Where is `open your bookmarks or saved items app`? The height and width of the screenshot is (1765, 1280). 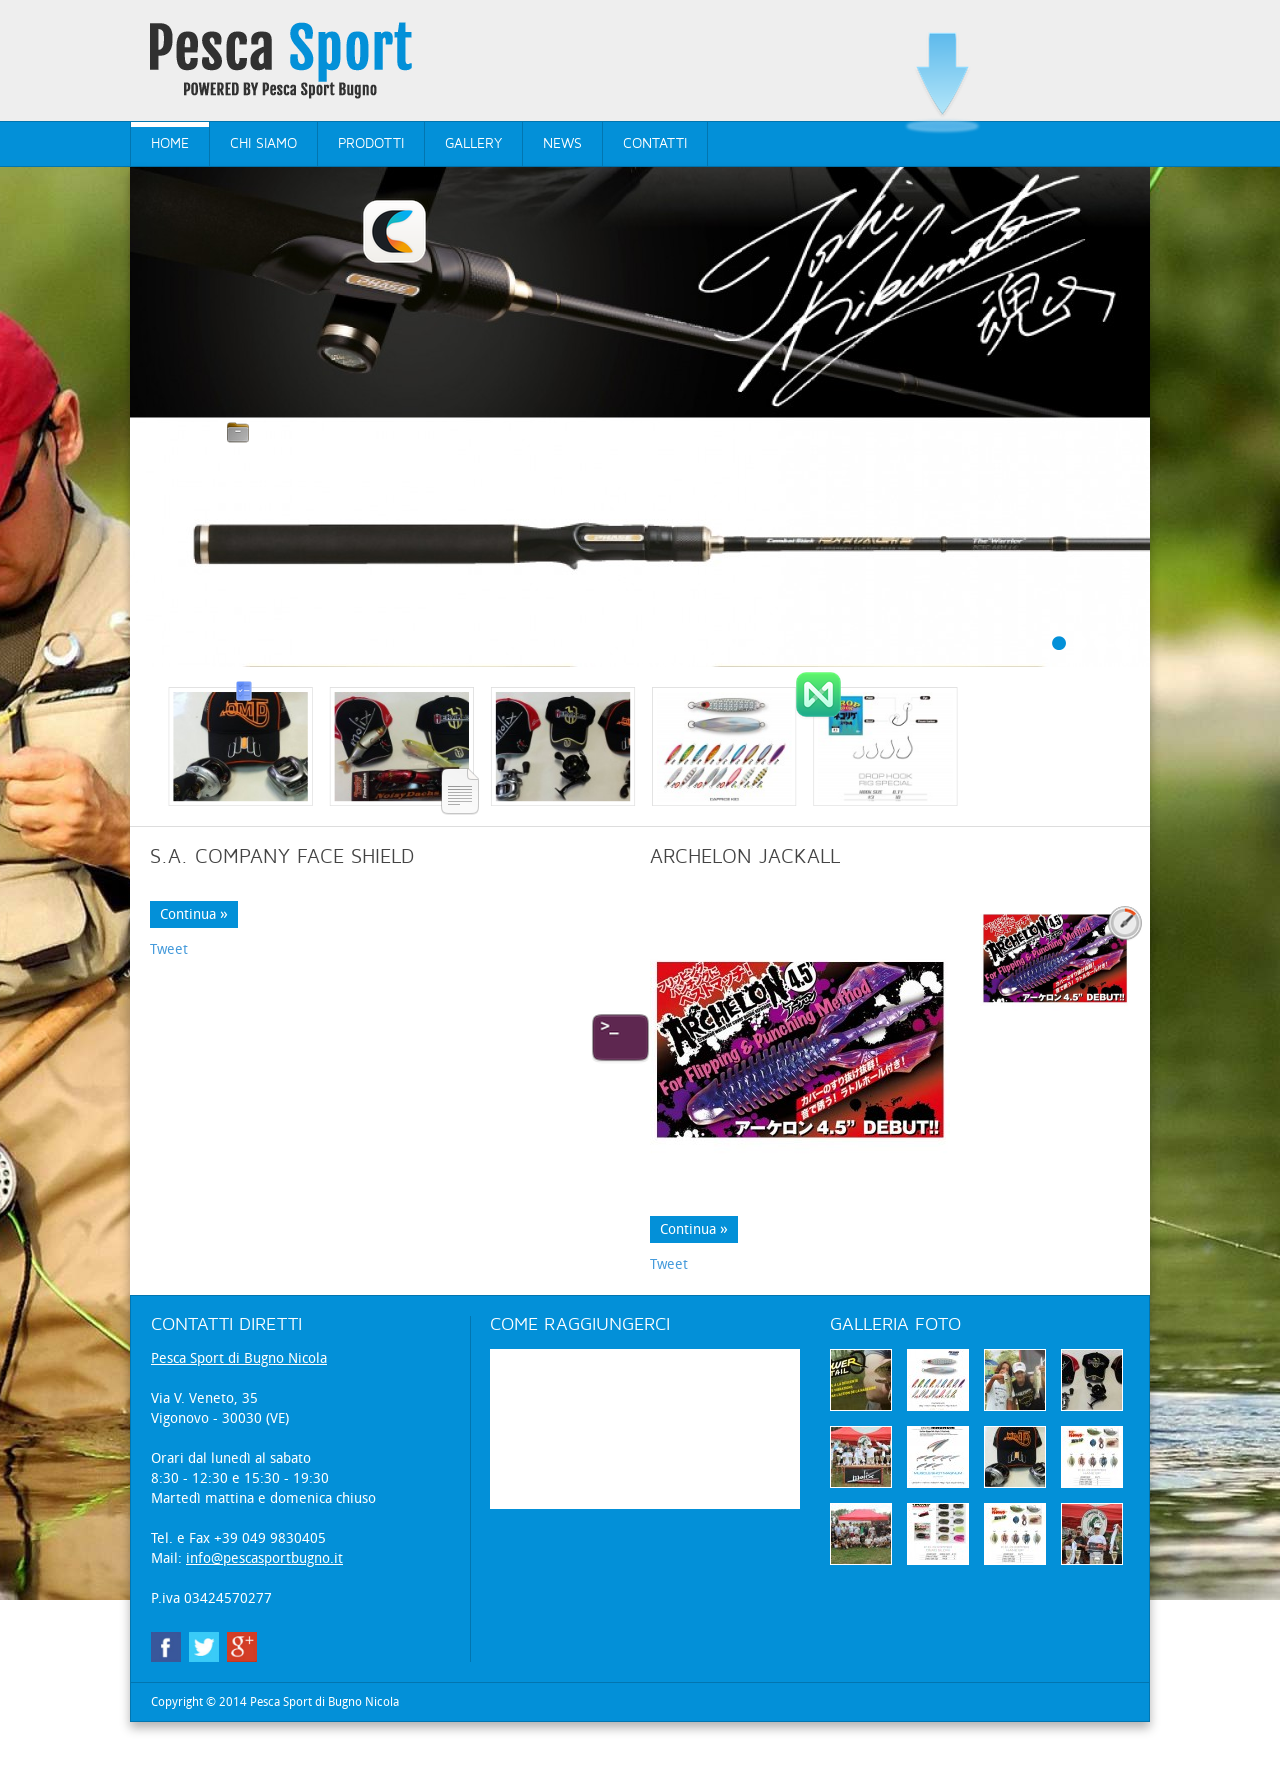
open your bookmarks or saved items app is located at coordinates (244, 691).